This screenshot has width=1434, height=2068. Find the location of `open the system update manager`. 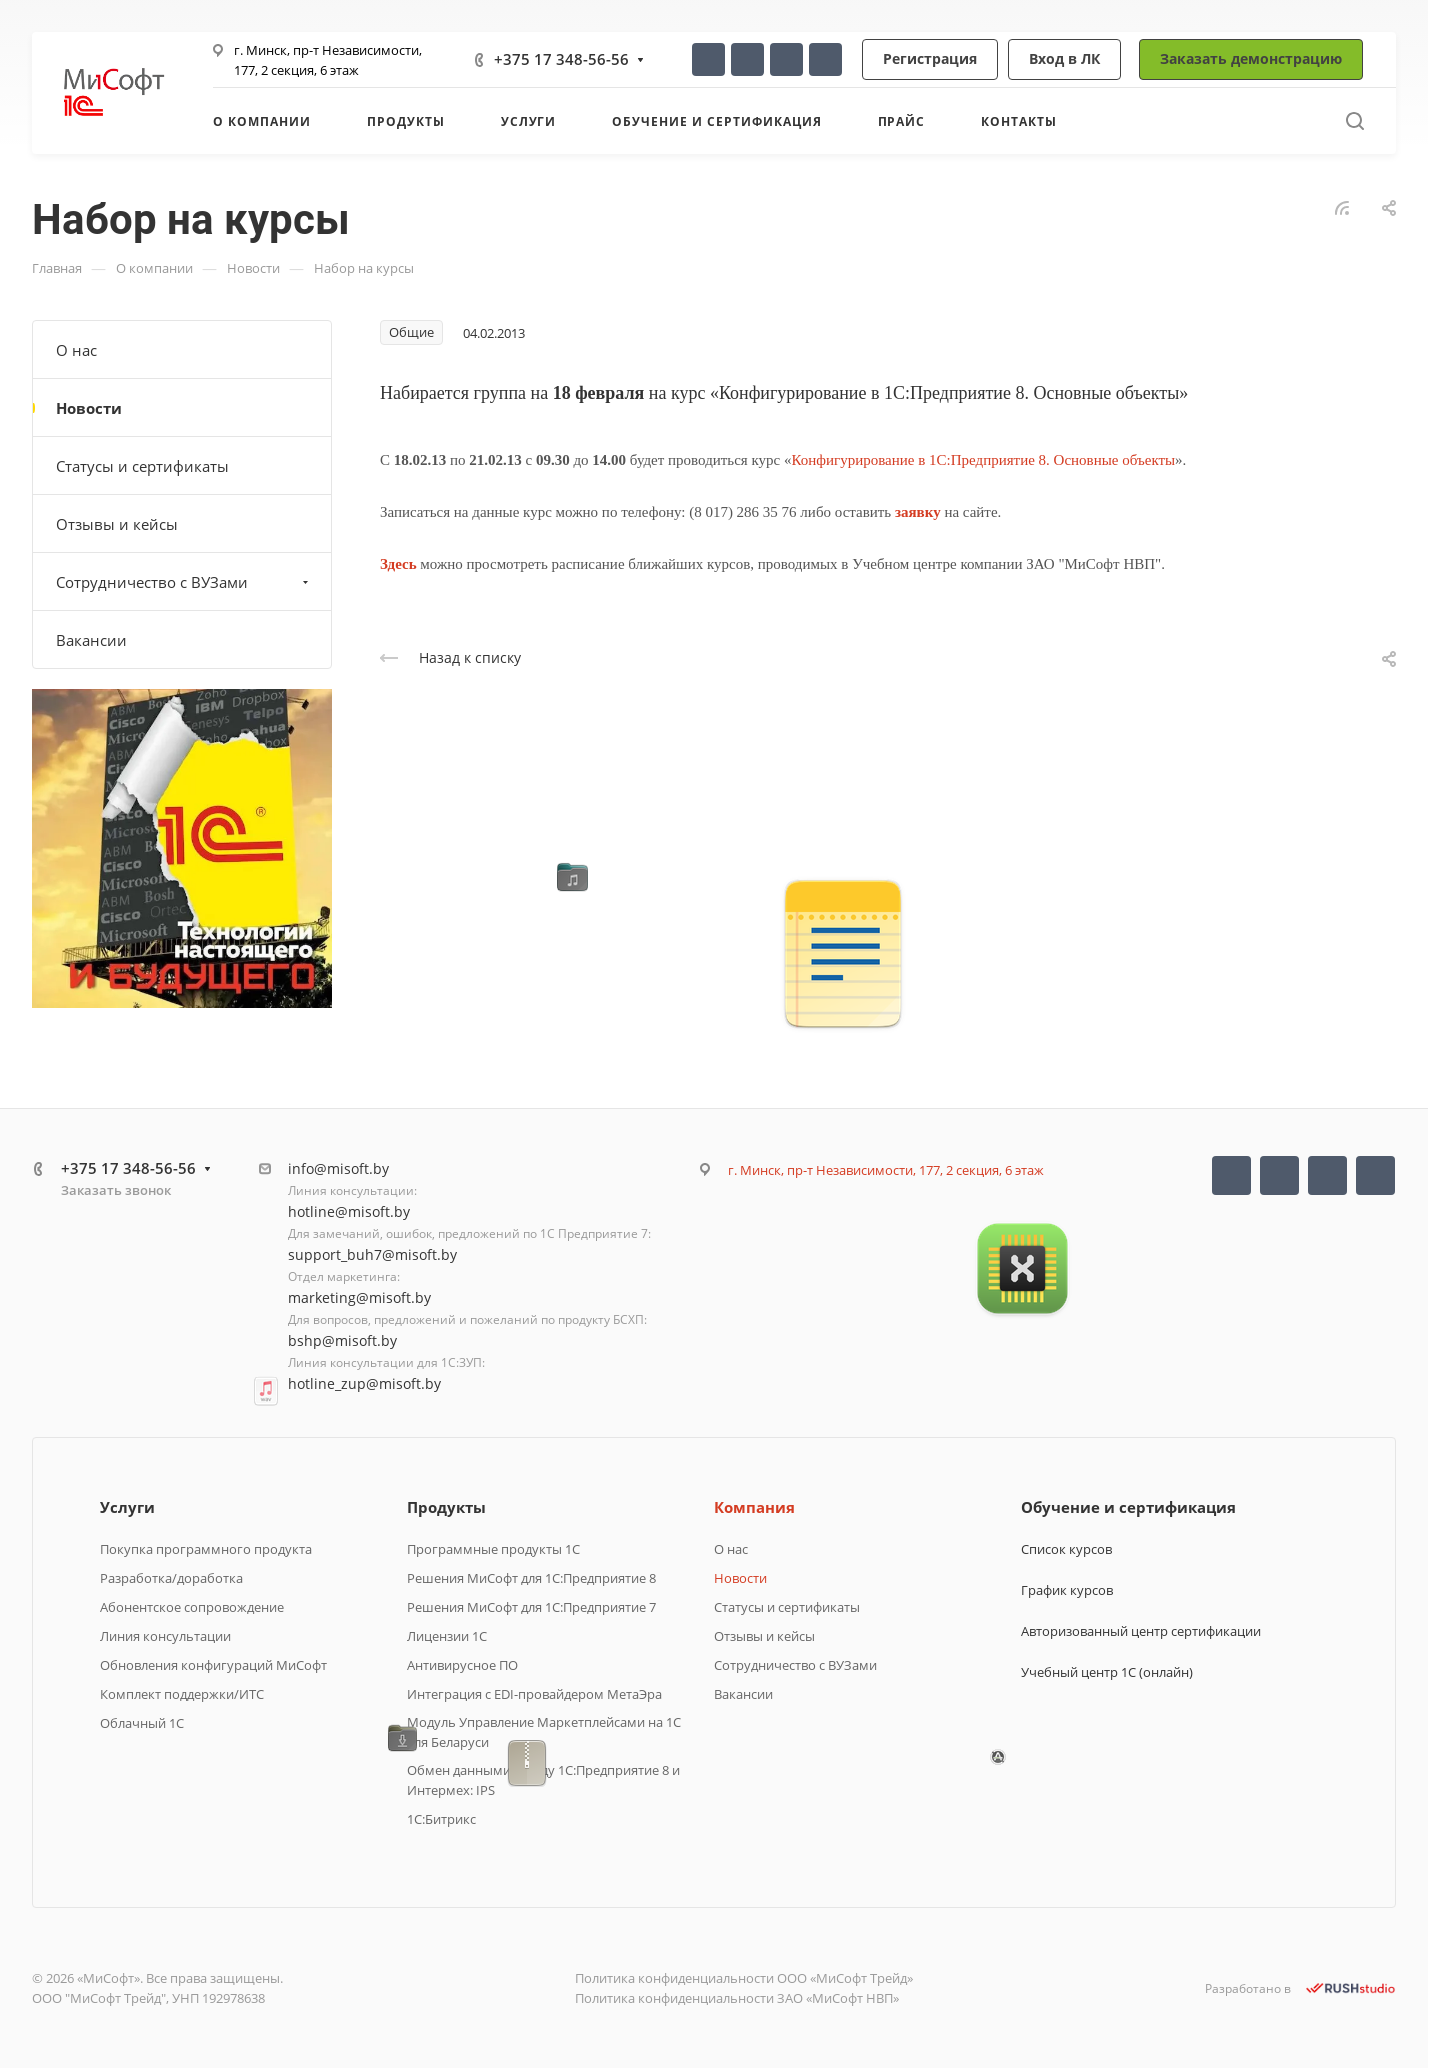

open the system update manager is located at coordinates (998, 1757).